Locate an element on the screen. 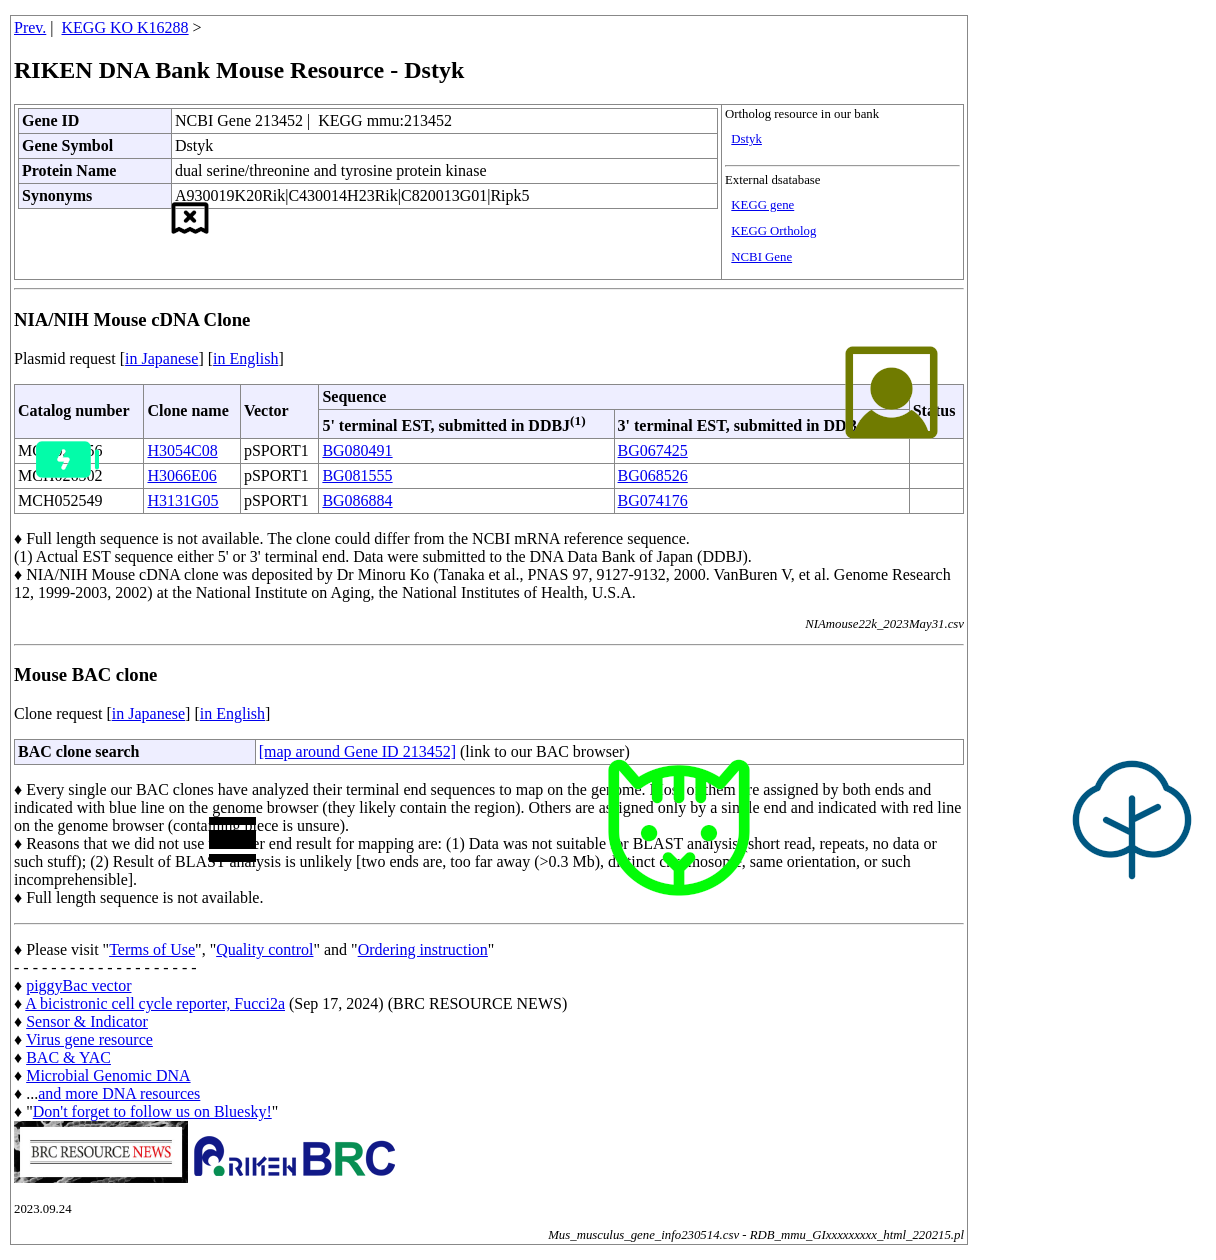  cancel or void a receipt is located at coordinates (190, 218).